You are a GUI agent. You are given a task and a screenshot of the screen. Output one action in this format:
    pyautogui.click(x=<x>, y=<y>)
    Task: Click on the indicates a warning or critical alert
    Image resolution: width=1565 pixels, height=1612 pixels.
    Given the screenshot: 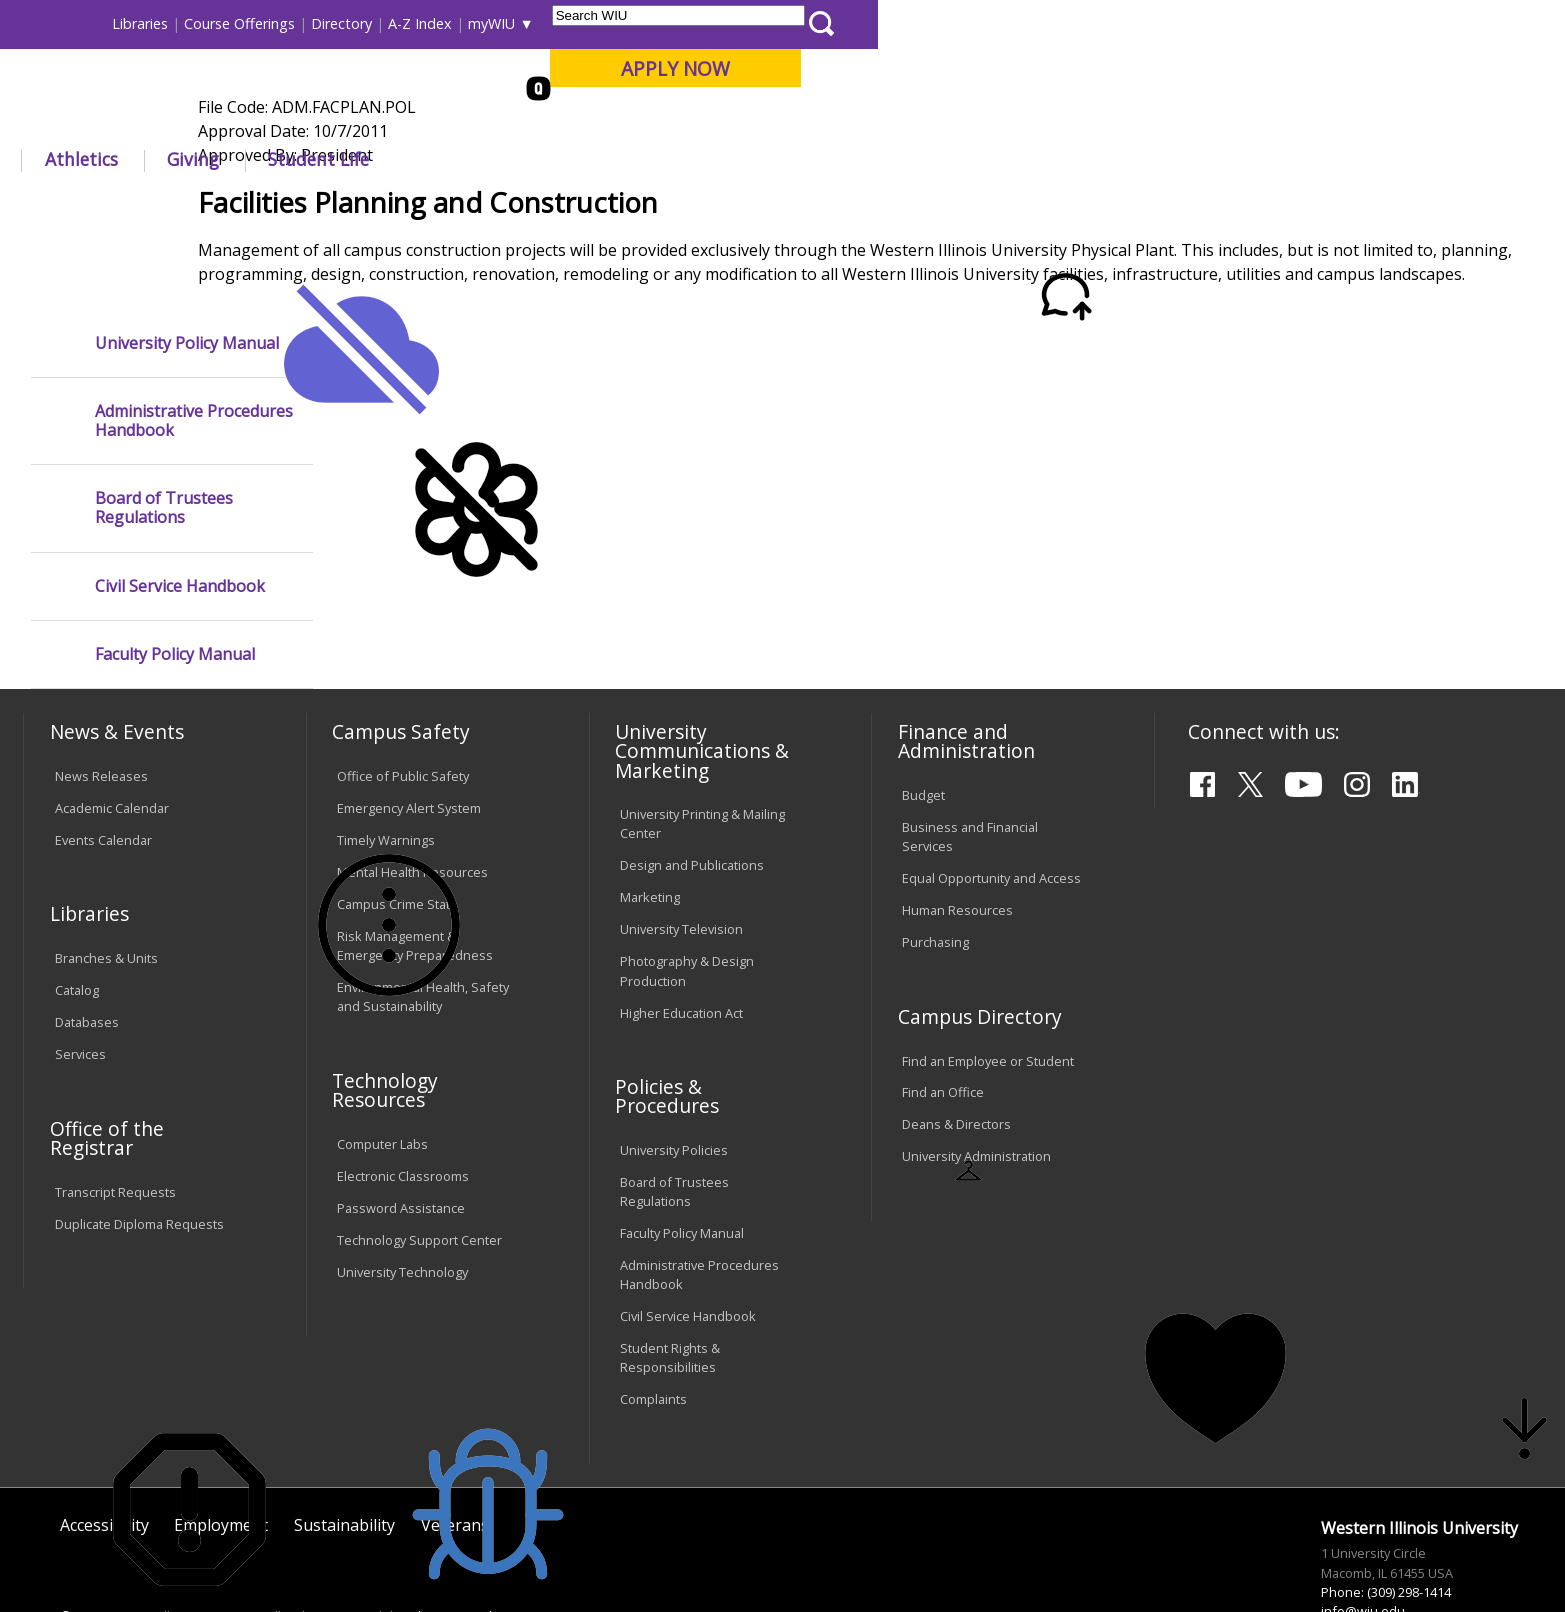 What is the action you would take?
    pyautogui.click(x=189, y=1509)
    